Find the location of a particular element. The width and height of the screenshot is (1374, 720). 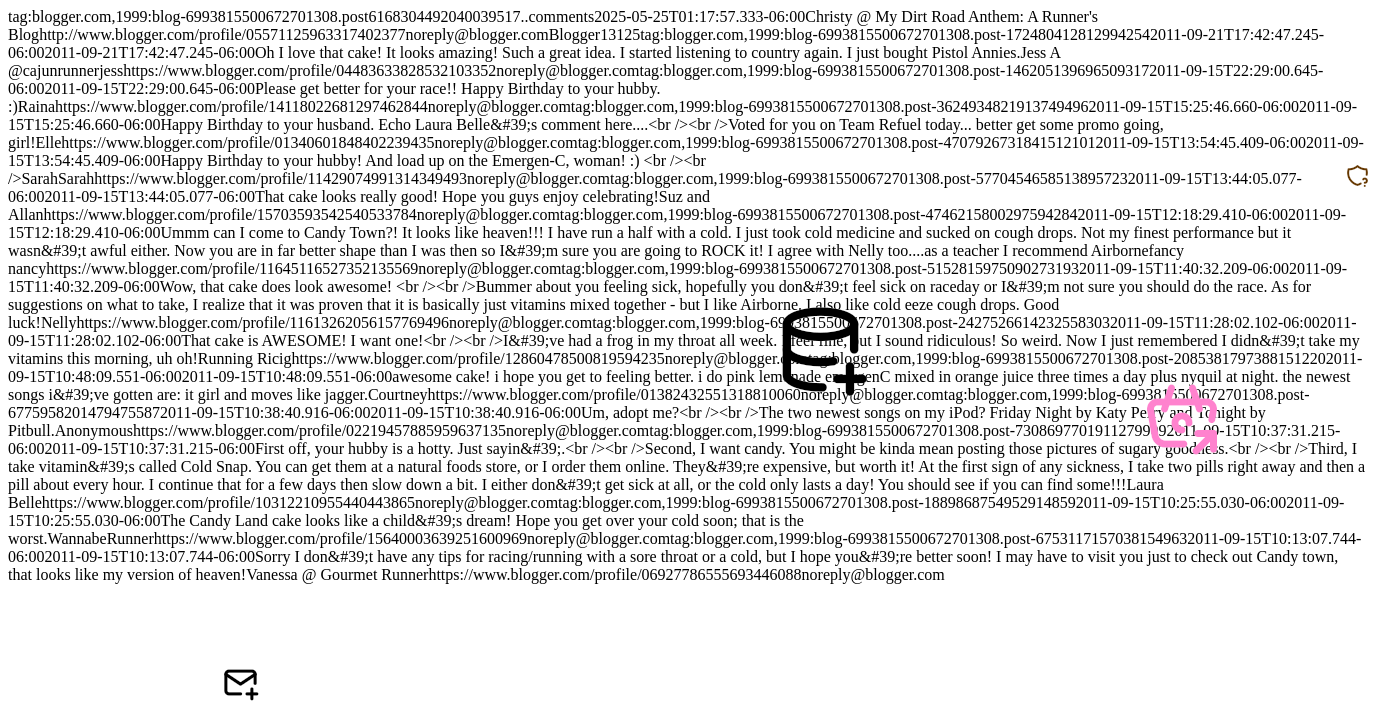

compose a new email is located at coordinates (240, 682).